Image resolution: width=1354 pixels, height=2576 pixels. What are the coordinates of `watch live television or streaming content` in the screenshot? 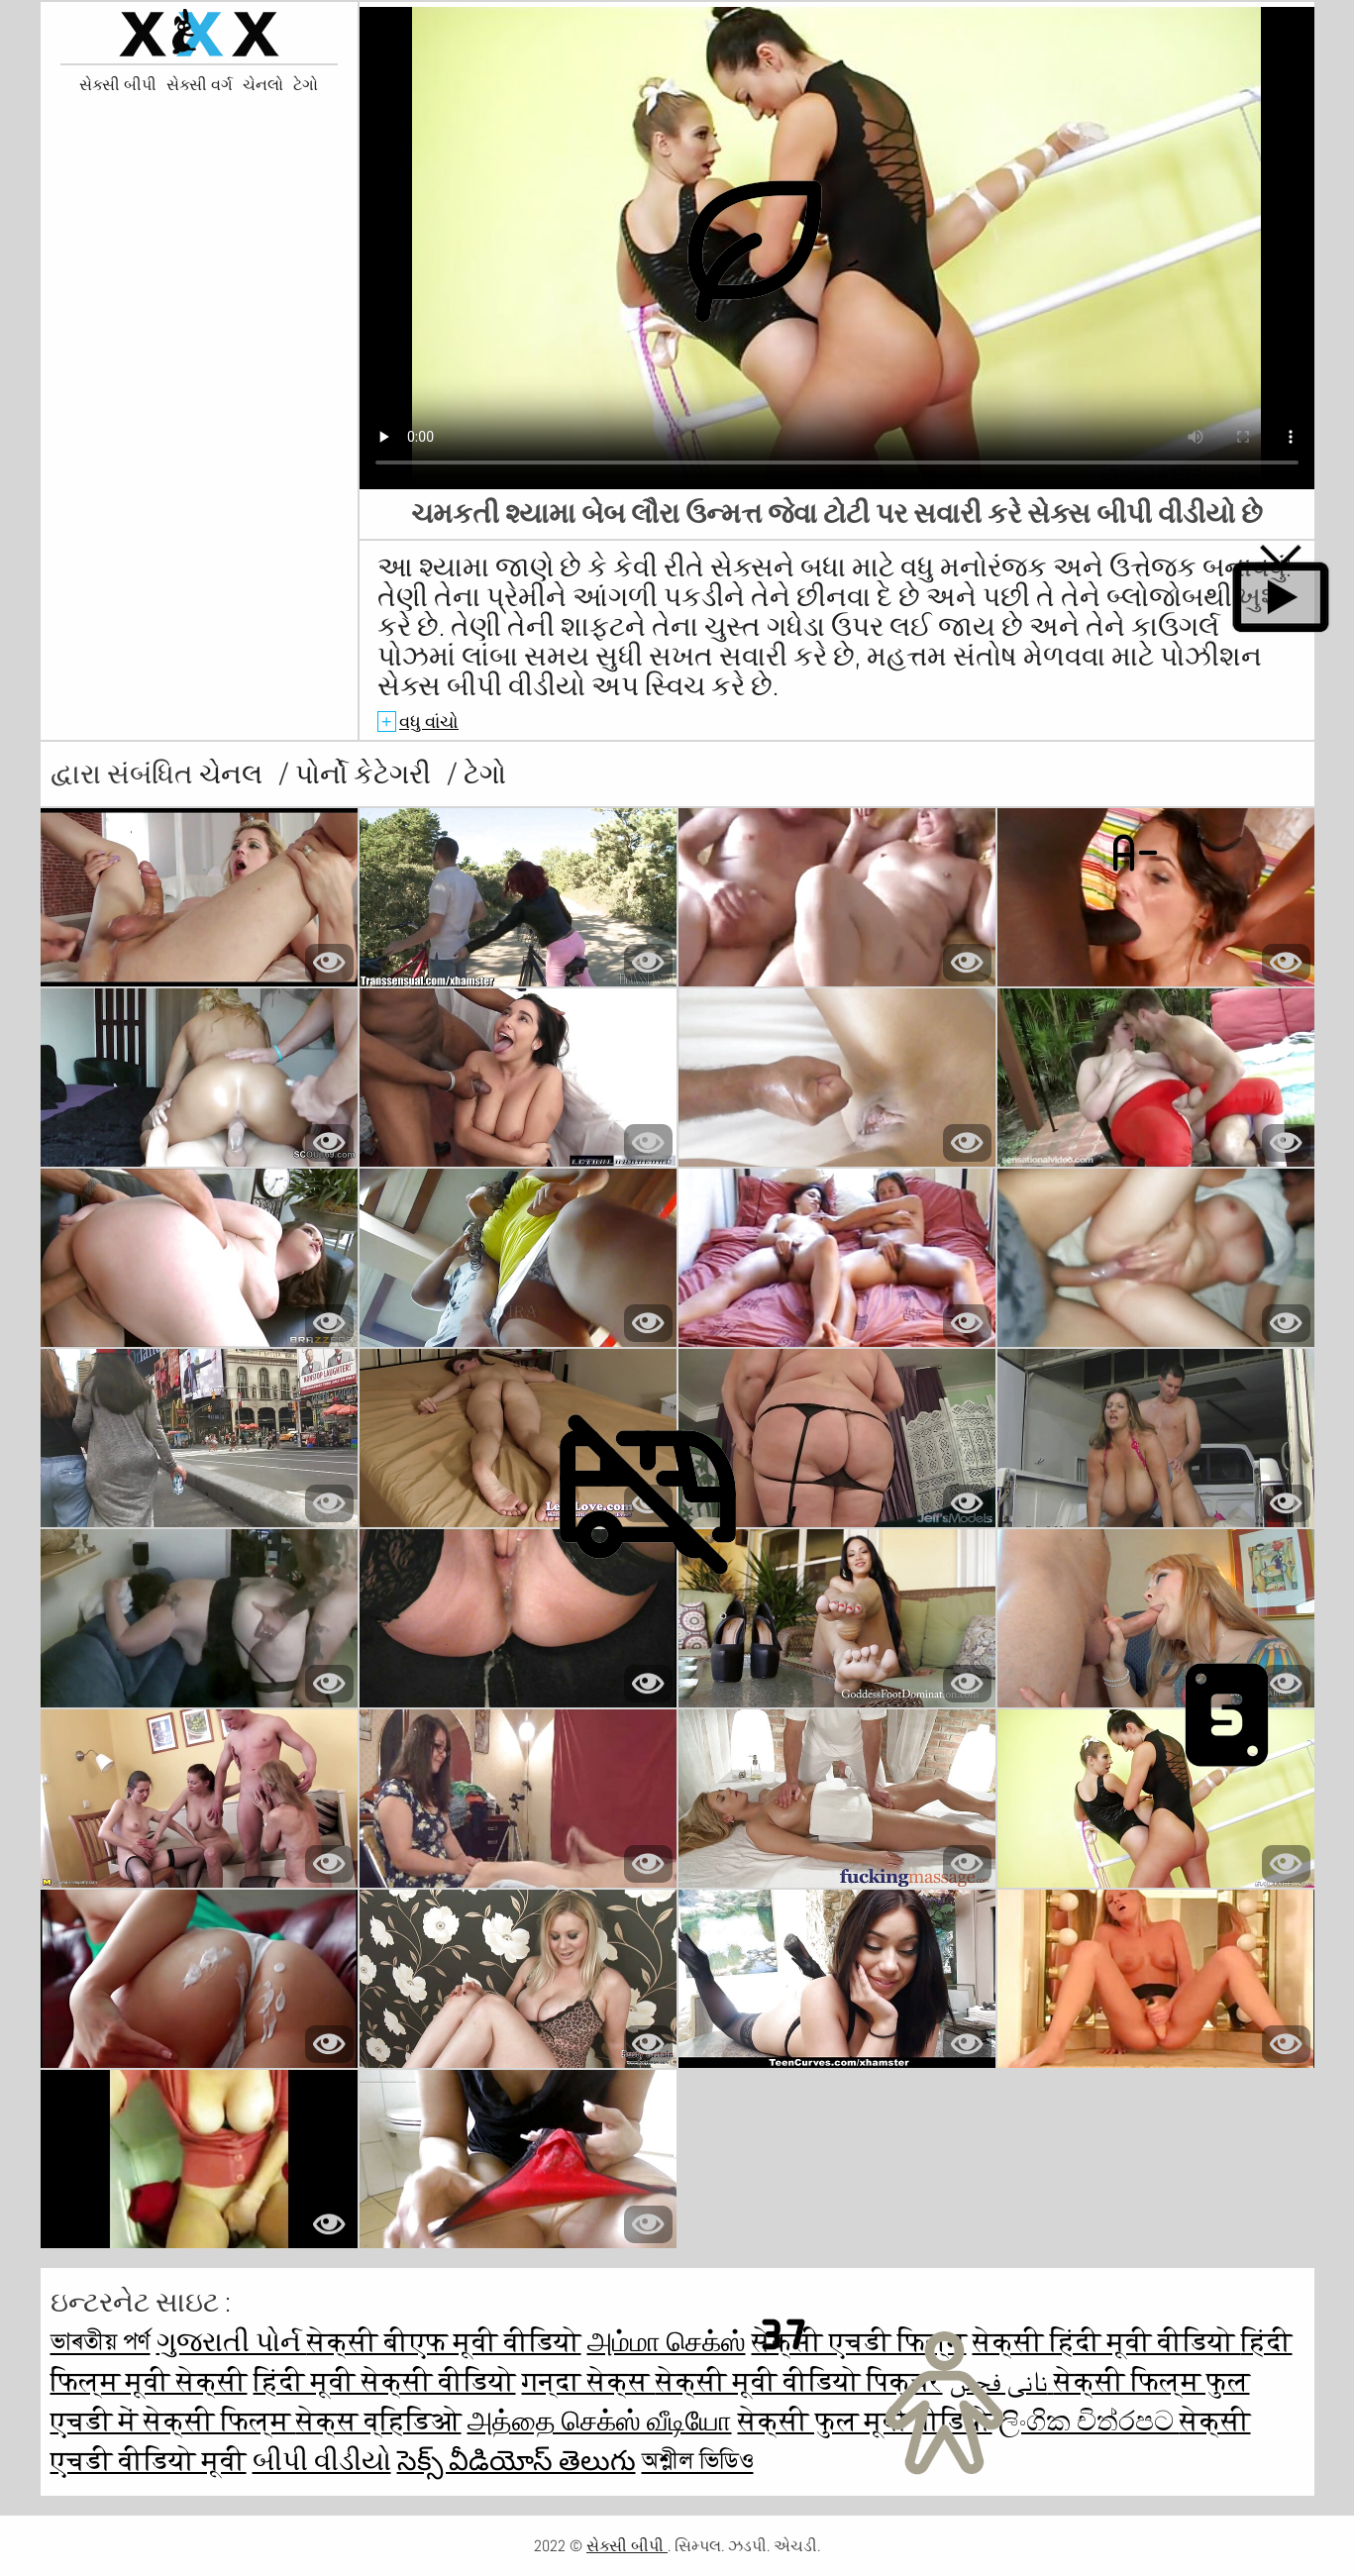 It's located at (1281, 588).